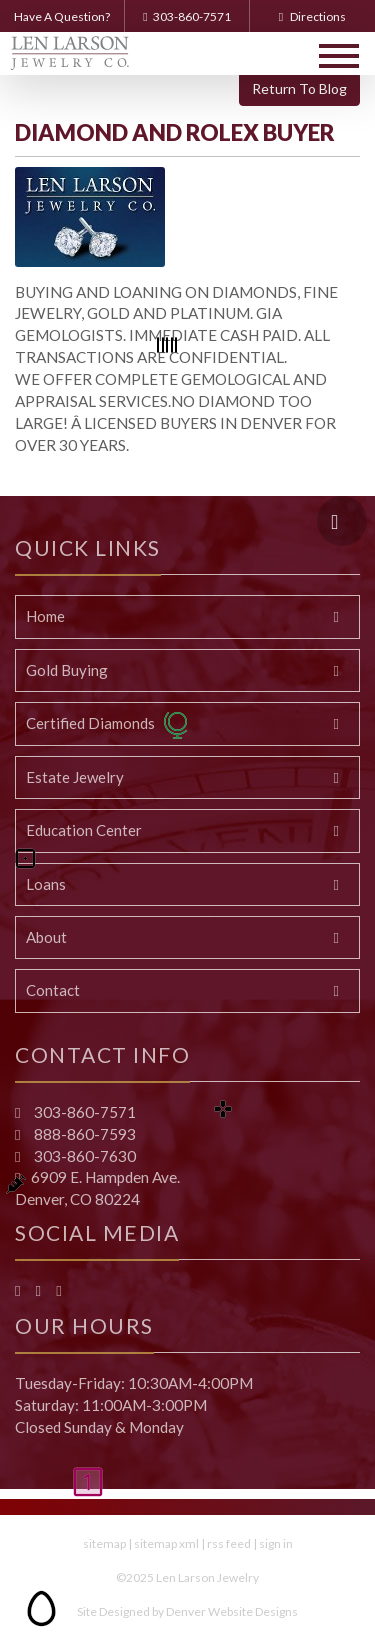  I want to click on scan a barcode, so click(167, 345).